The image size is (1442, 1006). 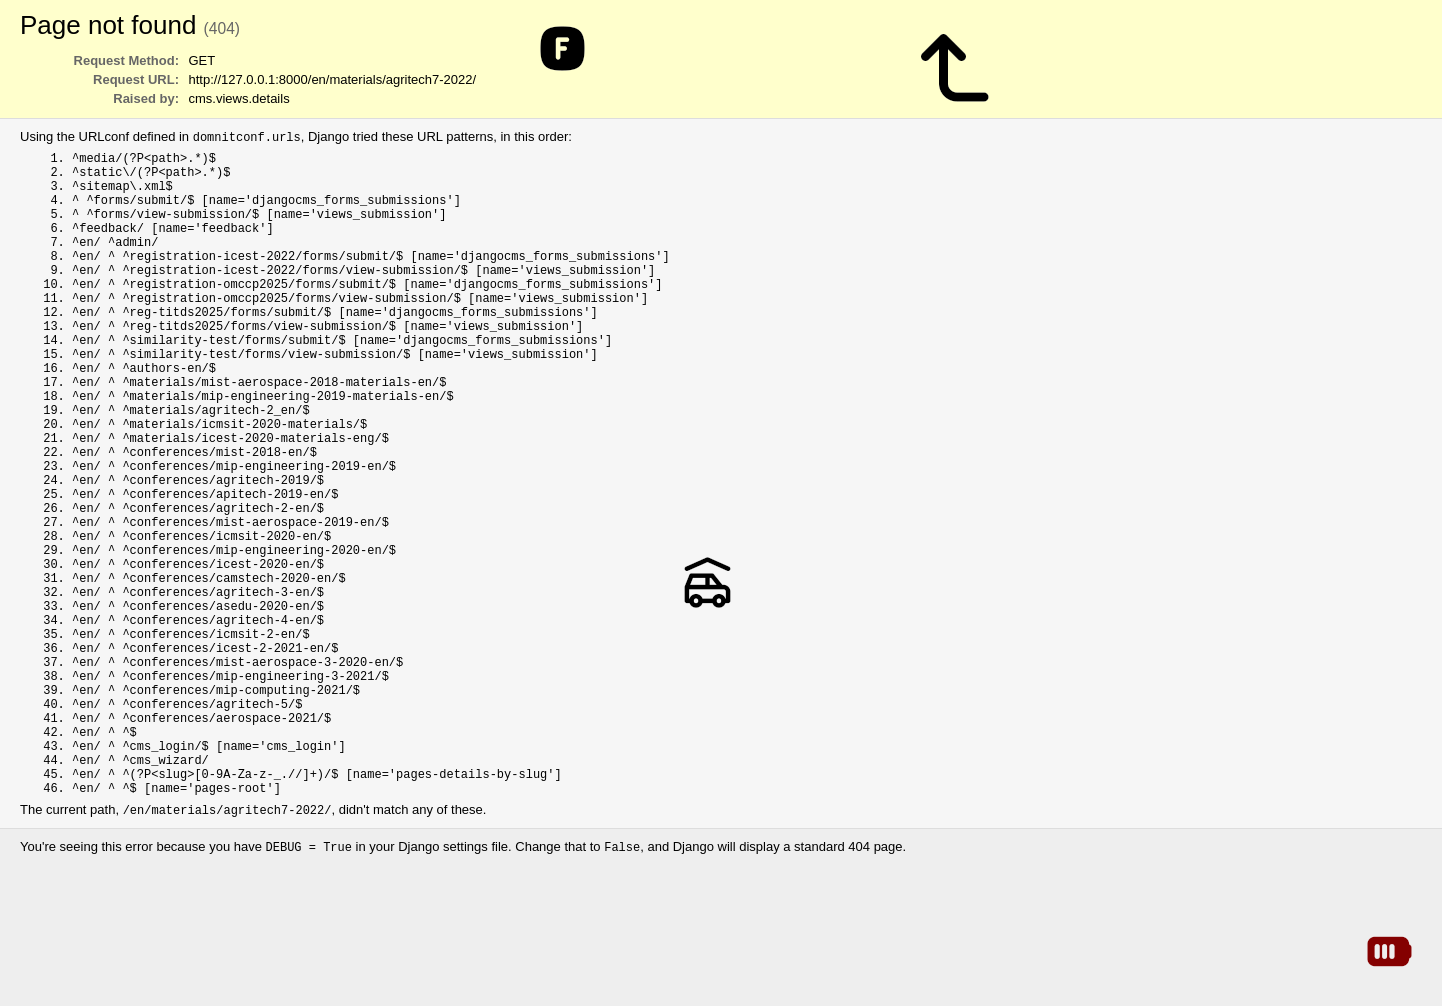 What do you see at coordinates (562, 48) in the screenshot?
I see `facebook app or service integration` at bounding box center [562, 48].